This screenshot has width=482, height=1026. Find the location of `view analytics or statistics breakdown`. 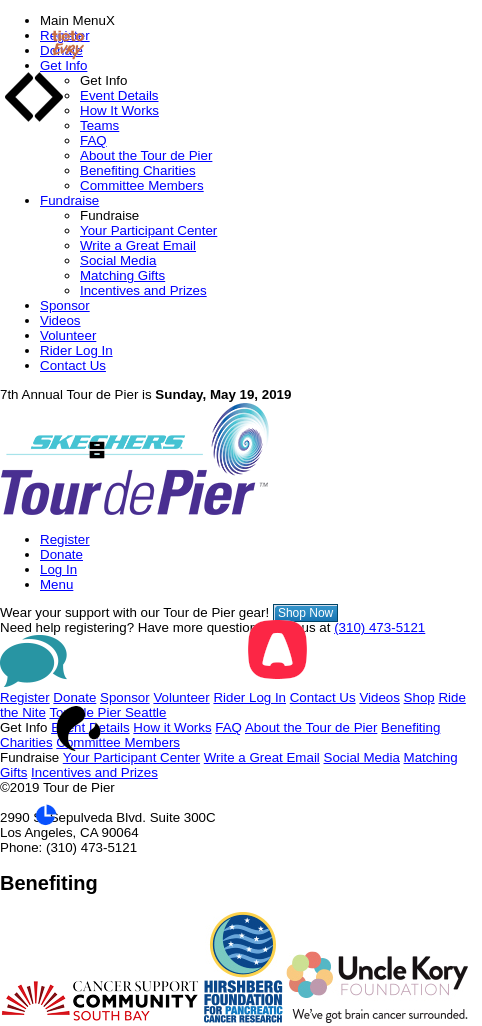

view analytics or statistics breakdown is located at coordinates (45, 815).